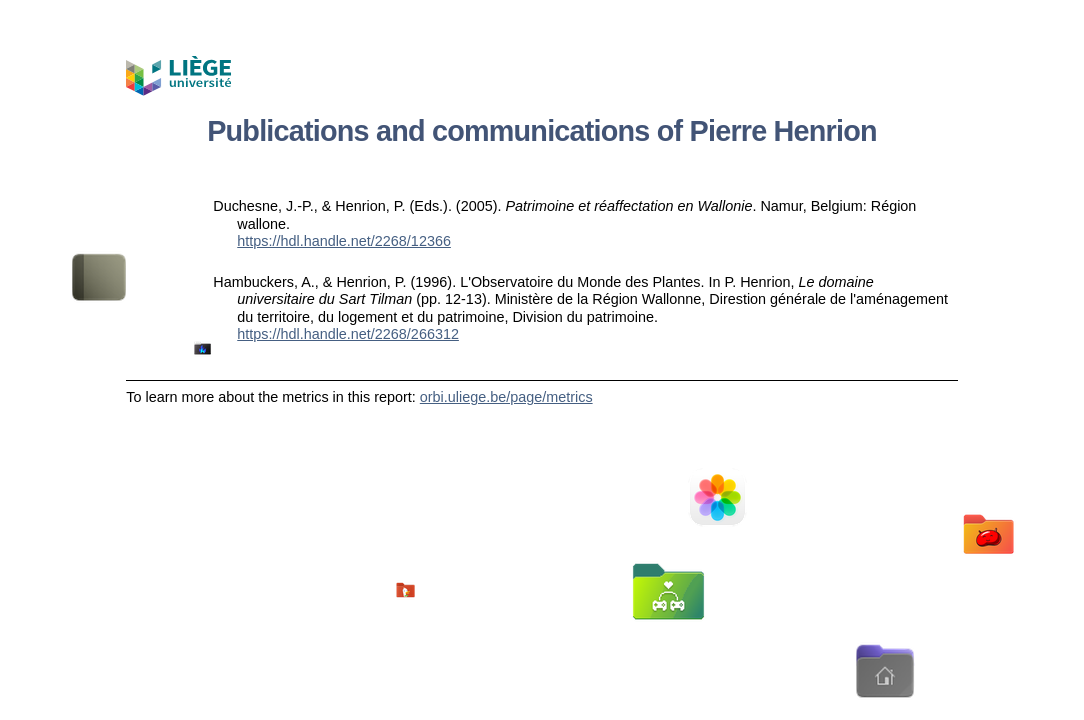 Image resolution: width=1084 pixels, height=720 pixels. Describe the element at coordinates (202, 348) in the screenshot. I see `folder containing lit framework or library files` at that location.